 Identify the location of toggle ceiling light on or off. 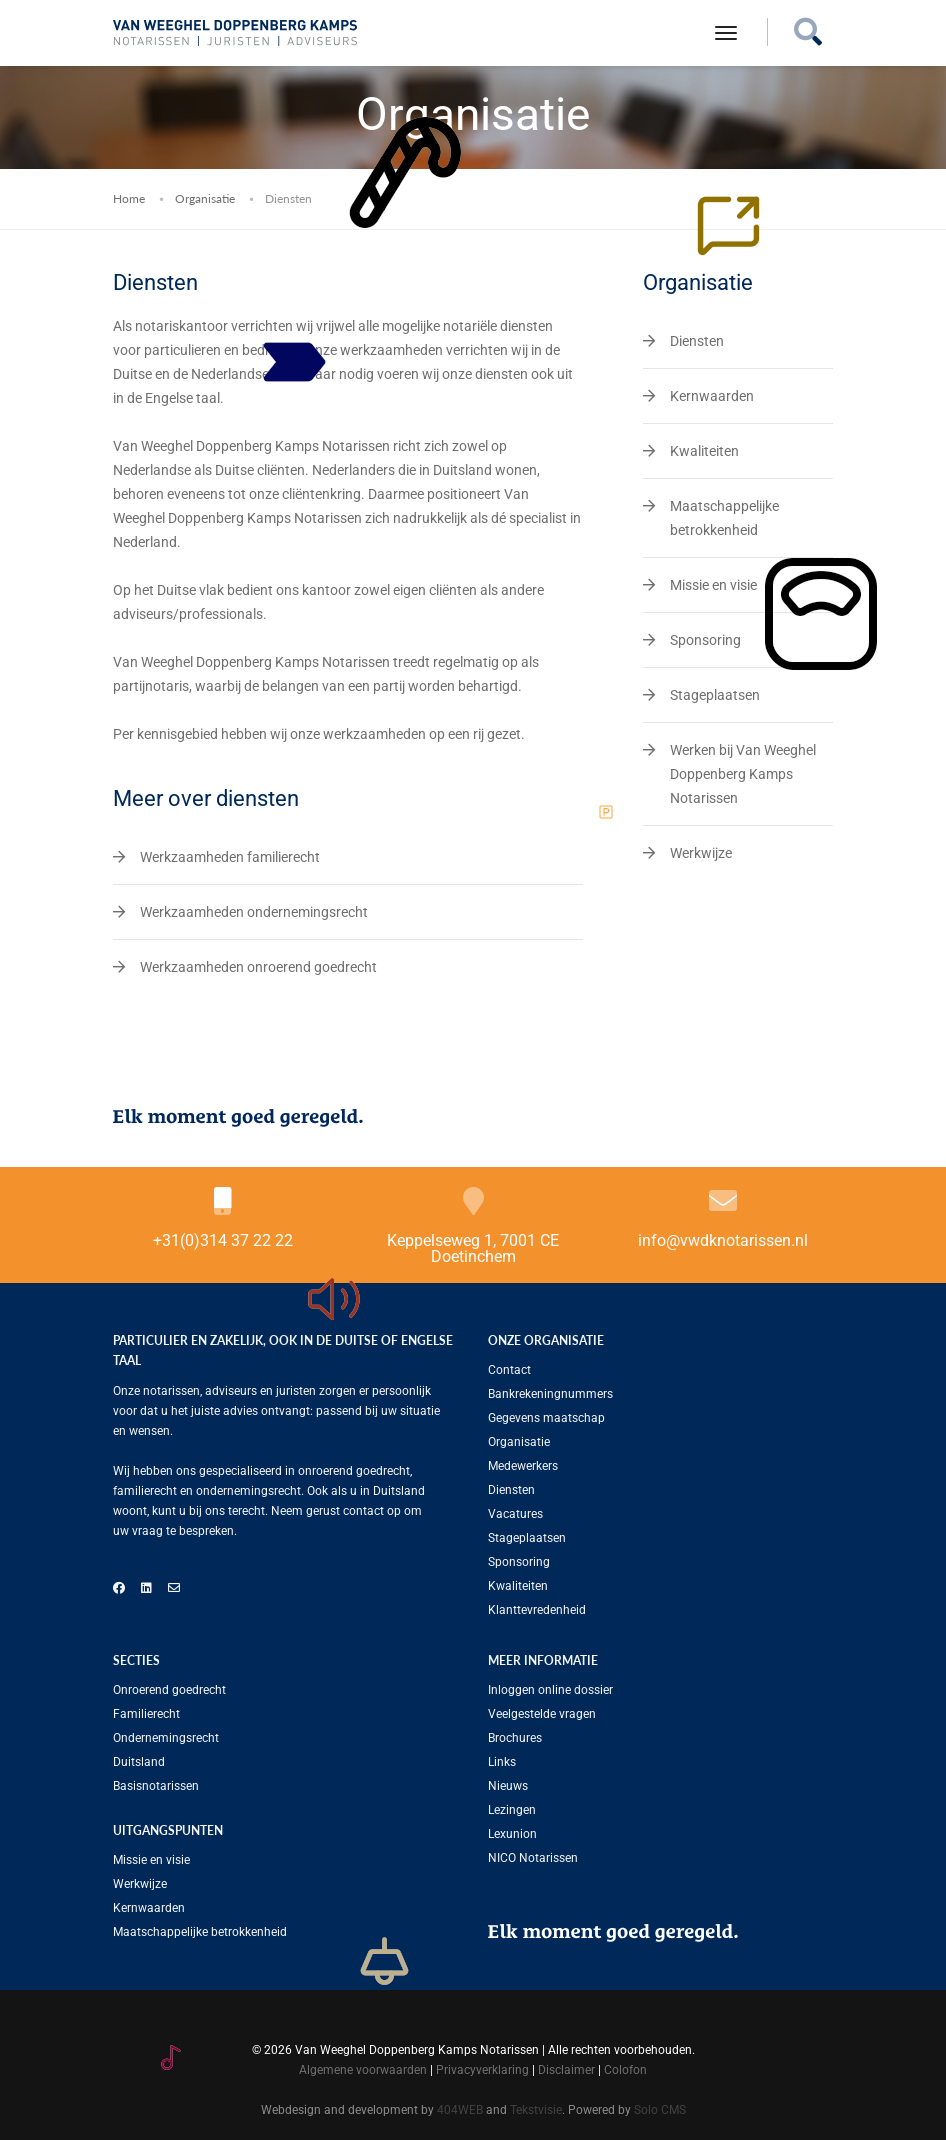
(384, 1963).